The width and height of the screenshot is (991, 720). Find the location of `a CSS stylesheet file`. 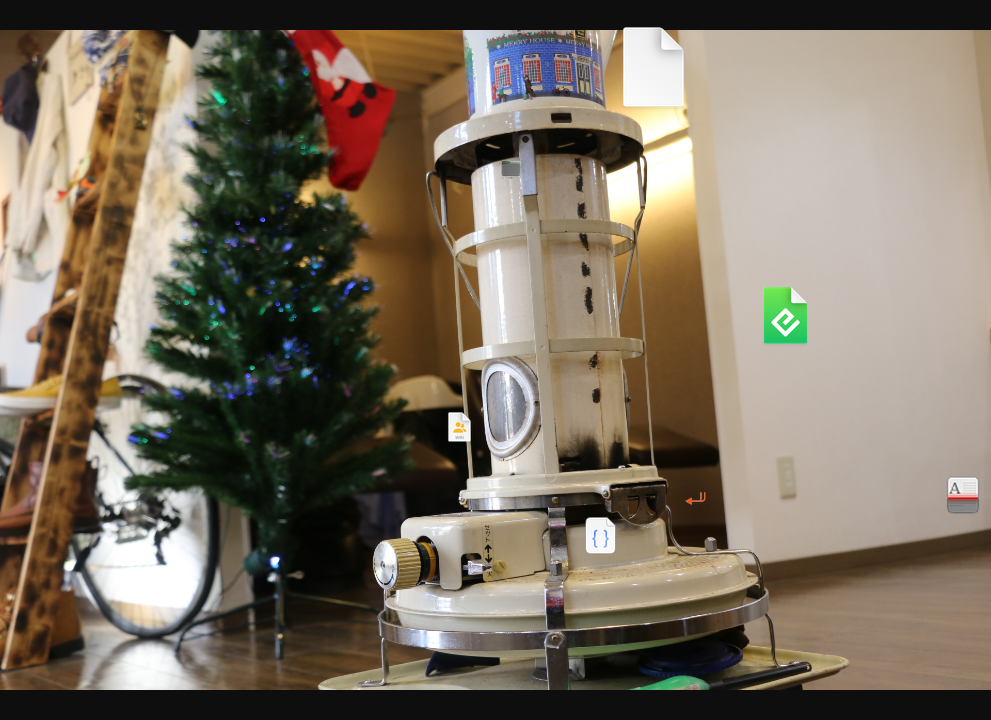

a CSS stylesheet file is located at coordinates (600, 535).